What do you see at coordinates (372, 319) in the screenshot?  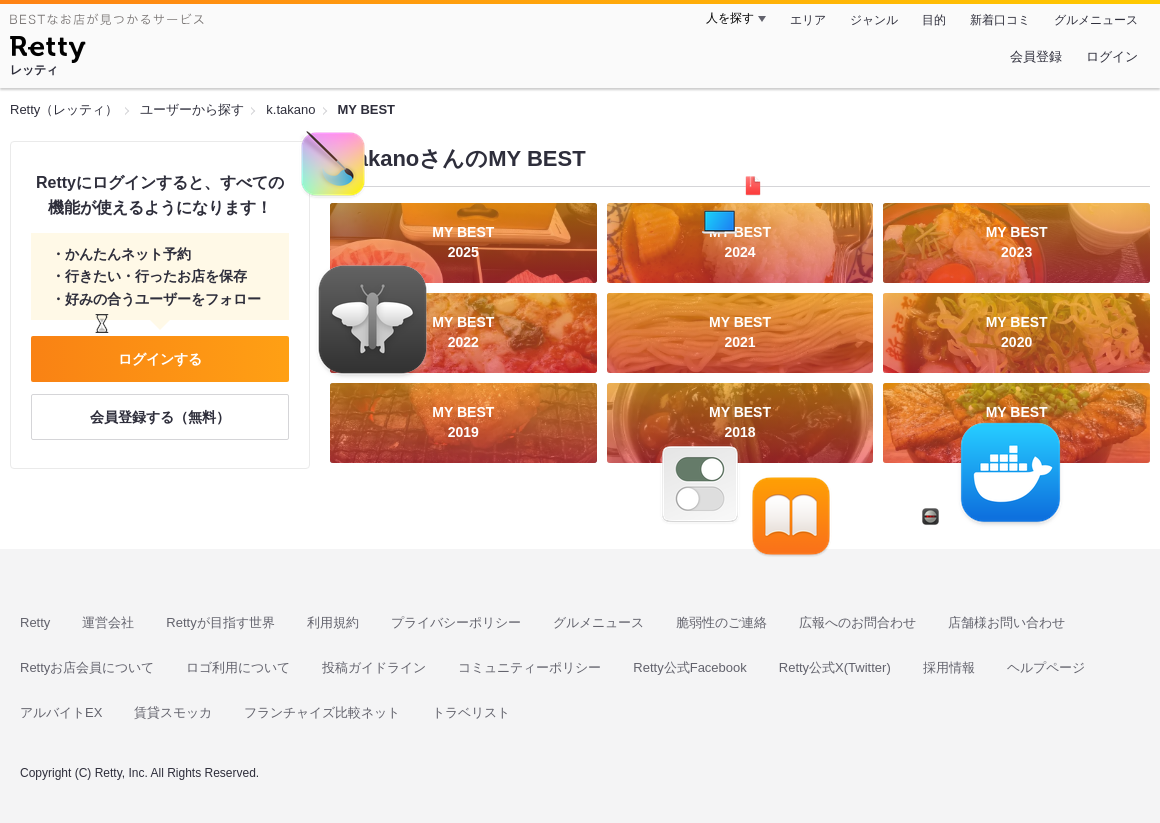 I see `open qmmp audio player` at bounding box center [372, 319].